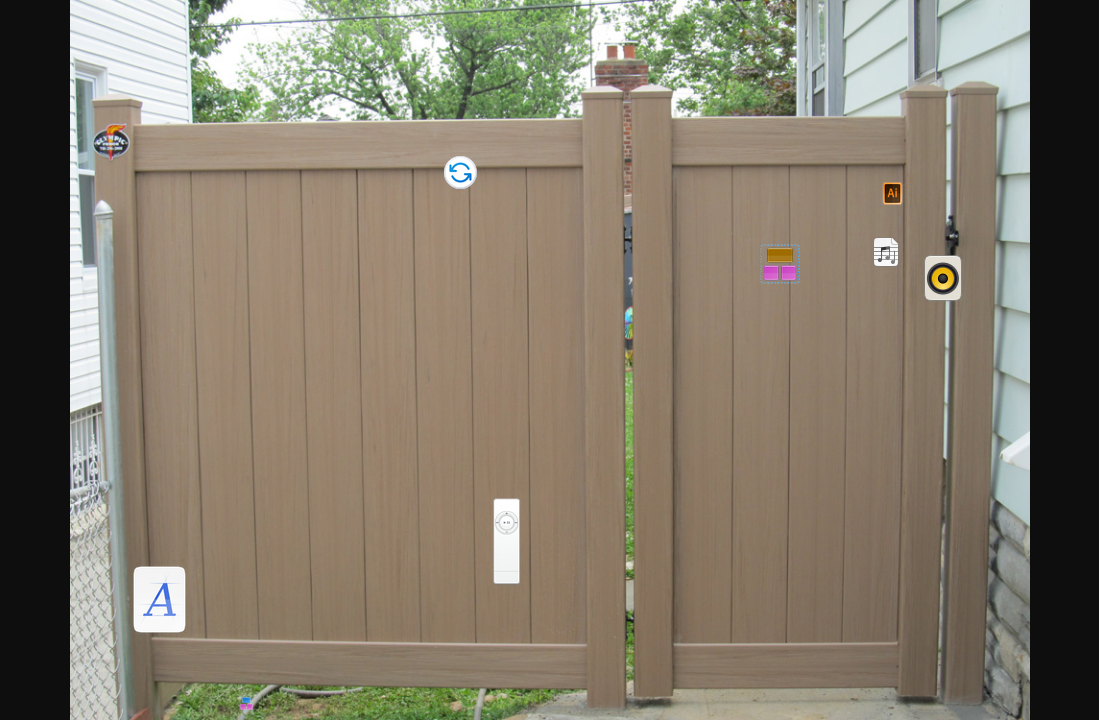 The width and height of the screenshot is (1099, 720). I want to click on open sound or audio settings, so click(943, 278).